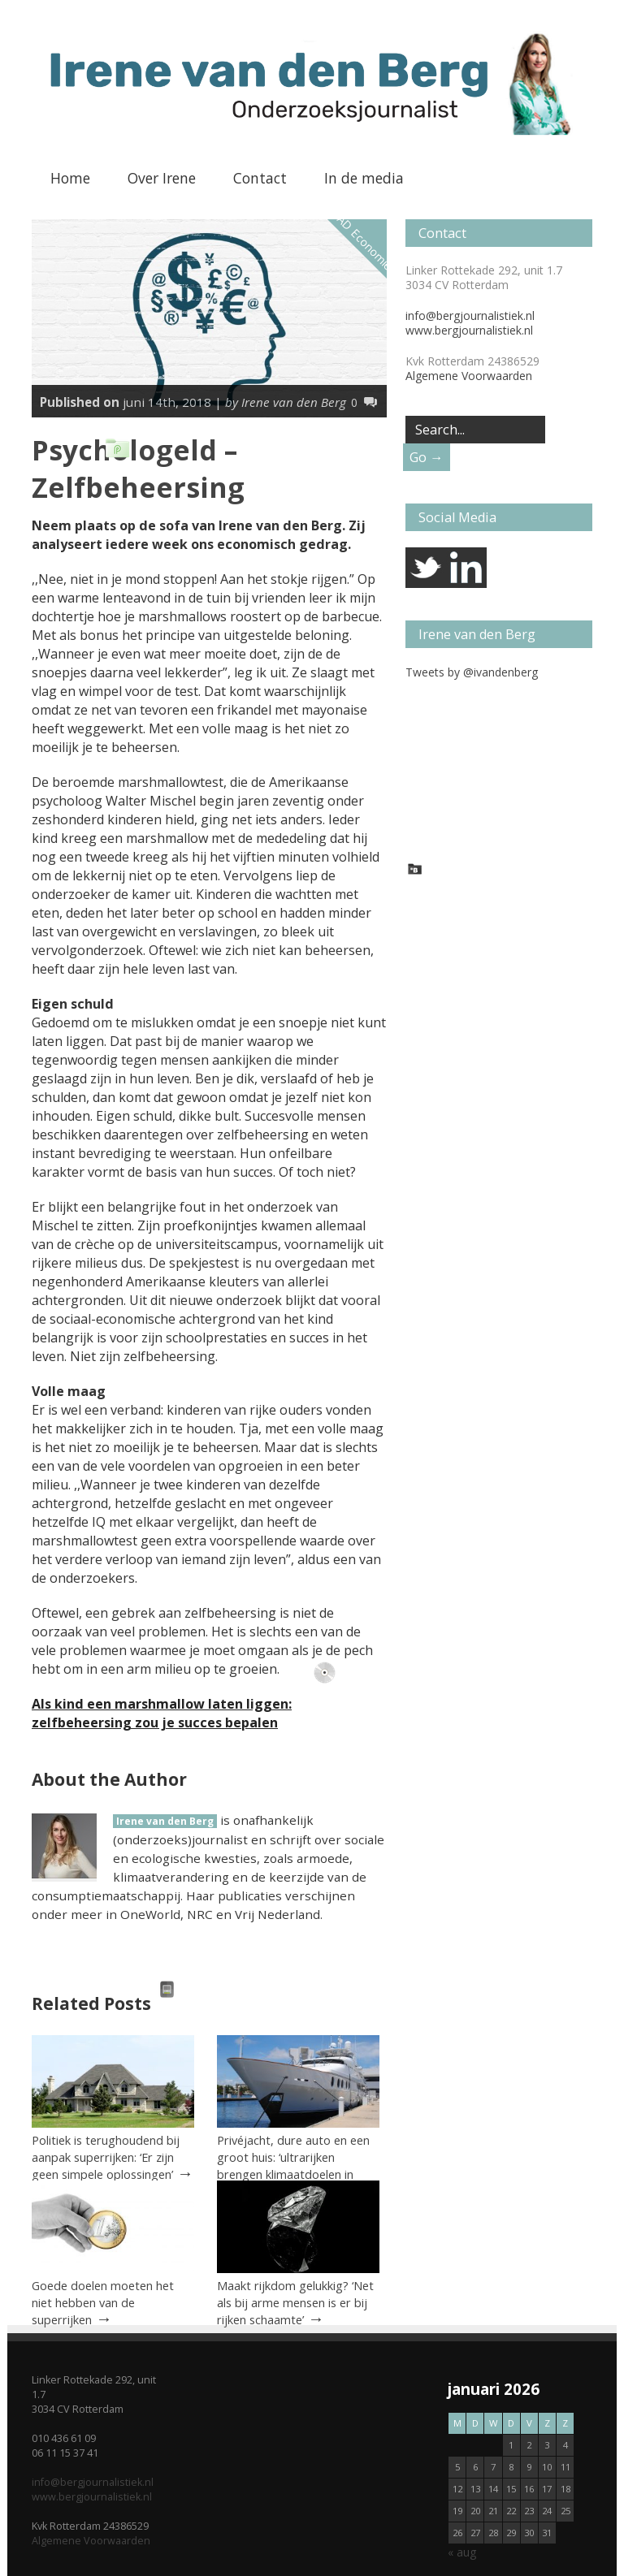  Describe the element at coordinates (324, 1672) in the screenshot. I see `indicates a CD-R or recordable disc media` at that location.